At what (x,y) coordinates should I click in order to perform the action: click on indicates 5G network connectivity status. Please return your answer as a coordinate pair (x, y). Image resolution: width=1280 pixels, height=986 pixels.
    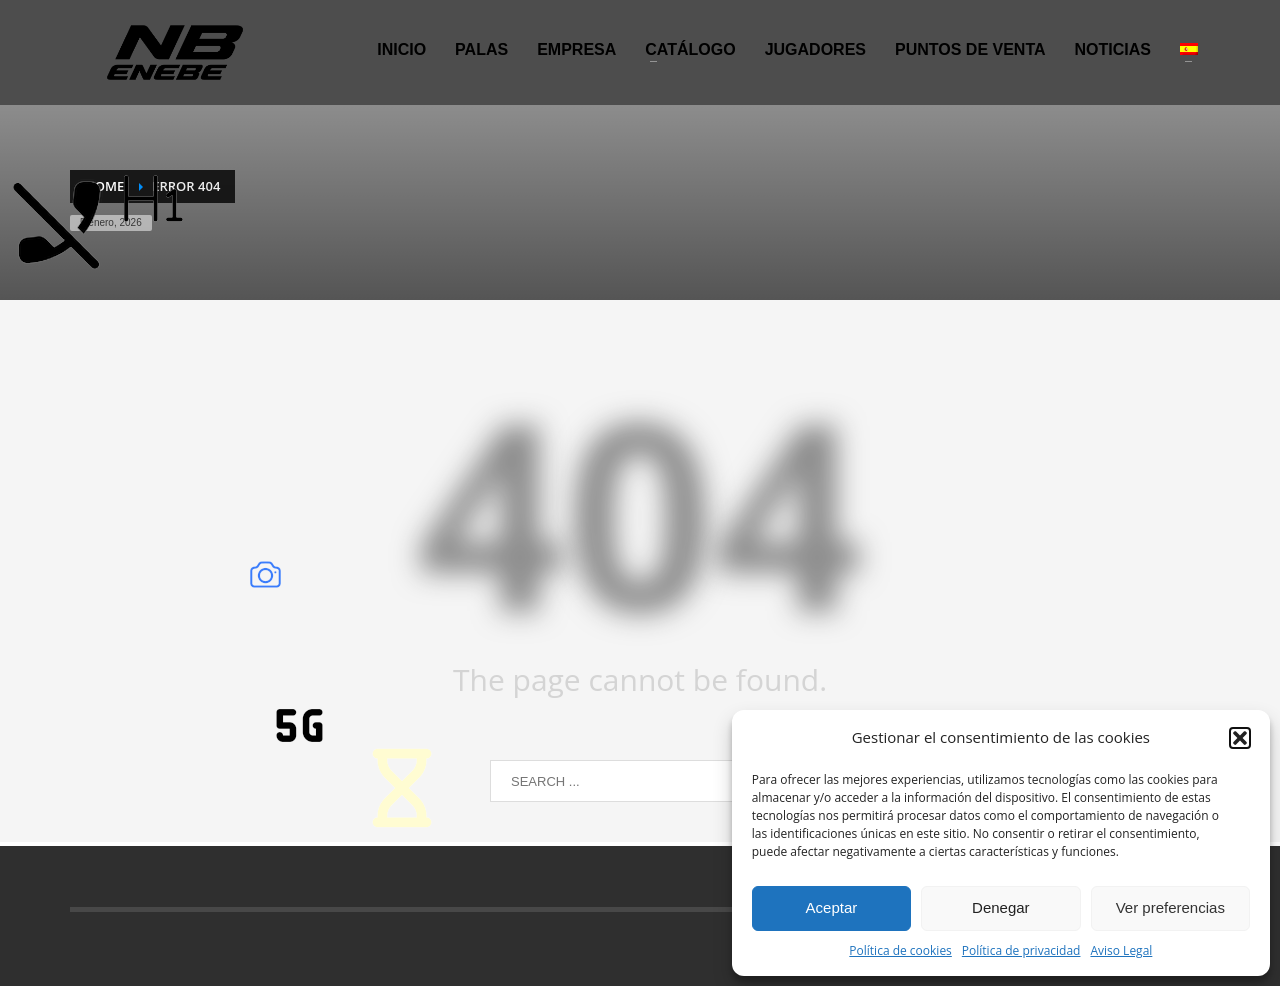
    Looking at the image, I should click on (299, 725).